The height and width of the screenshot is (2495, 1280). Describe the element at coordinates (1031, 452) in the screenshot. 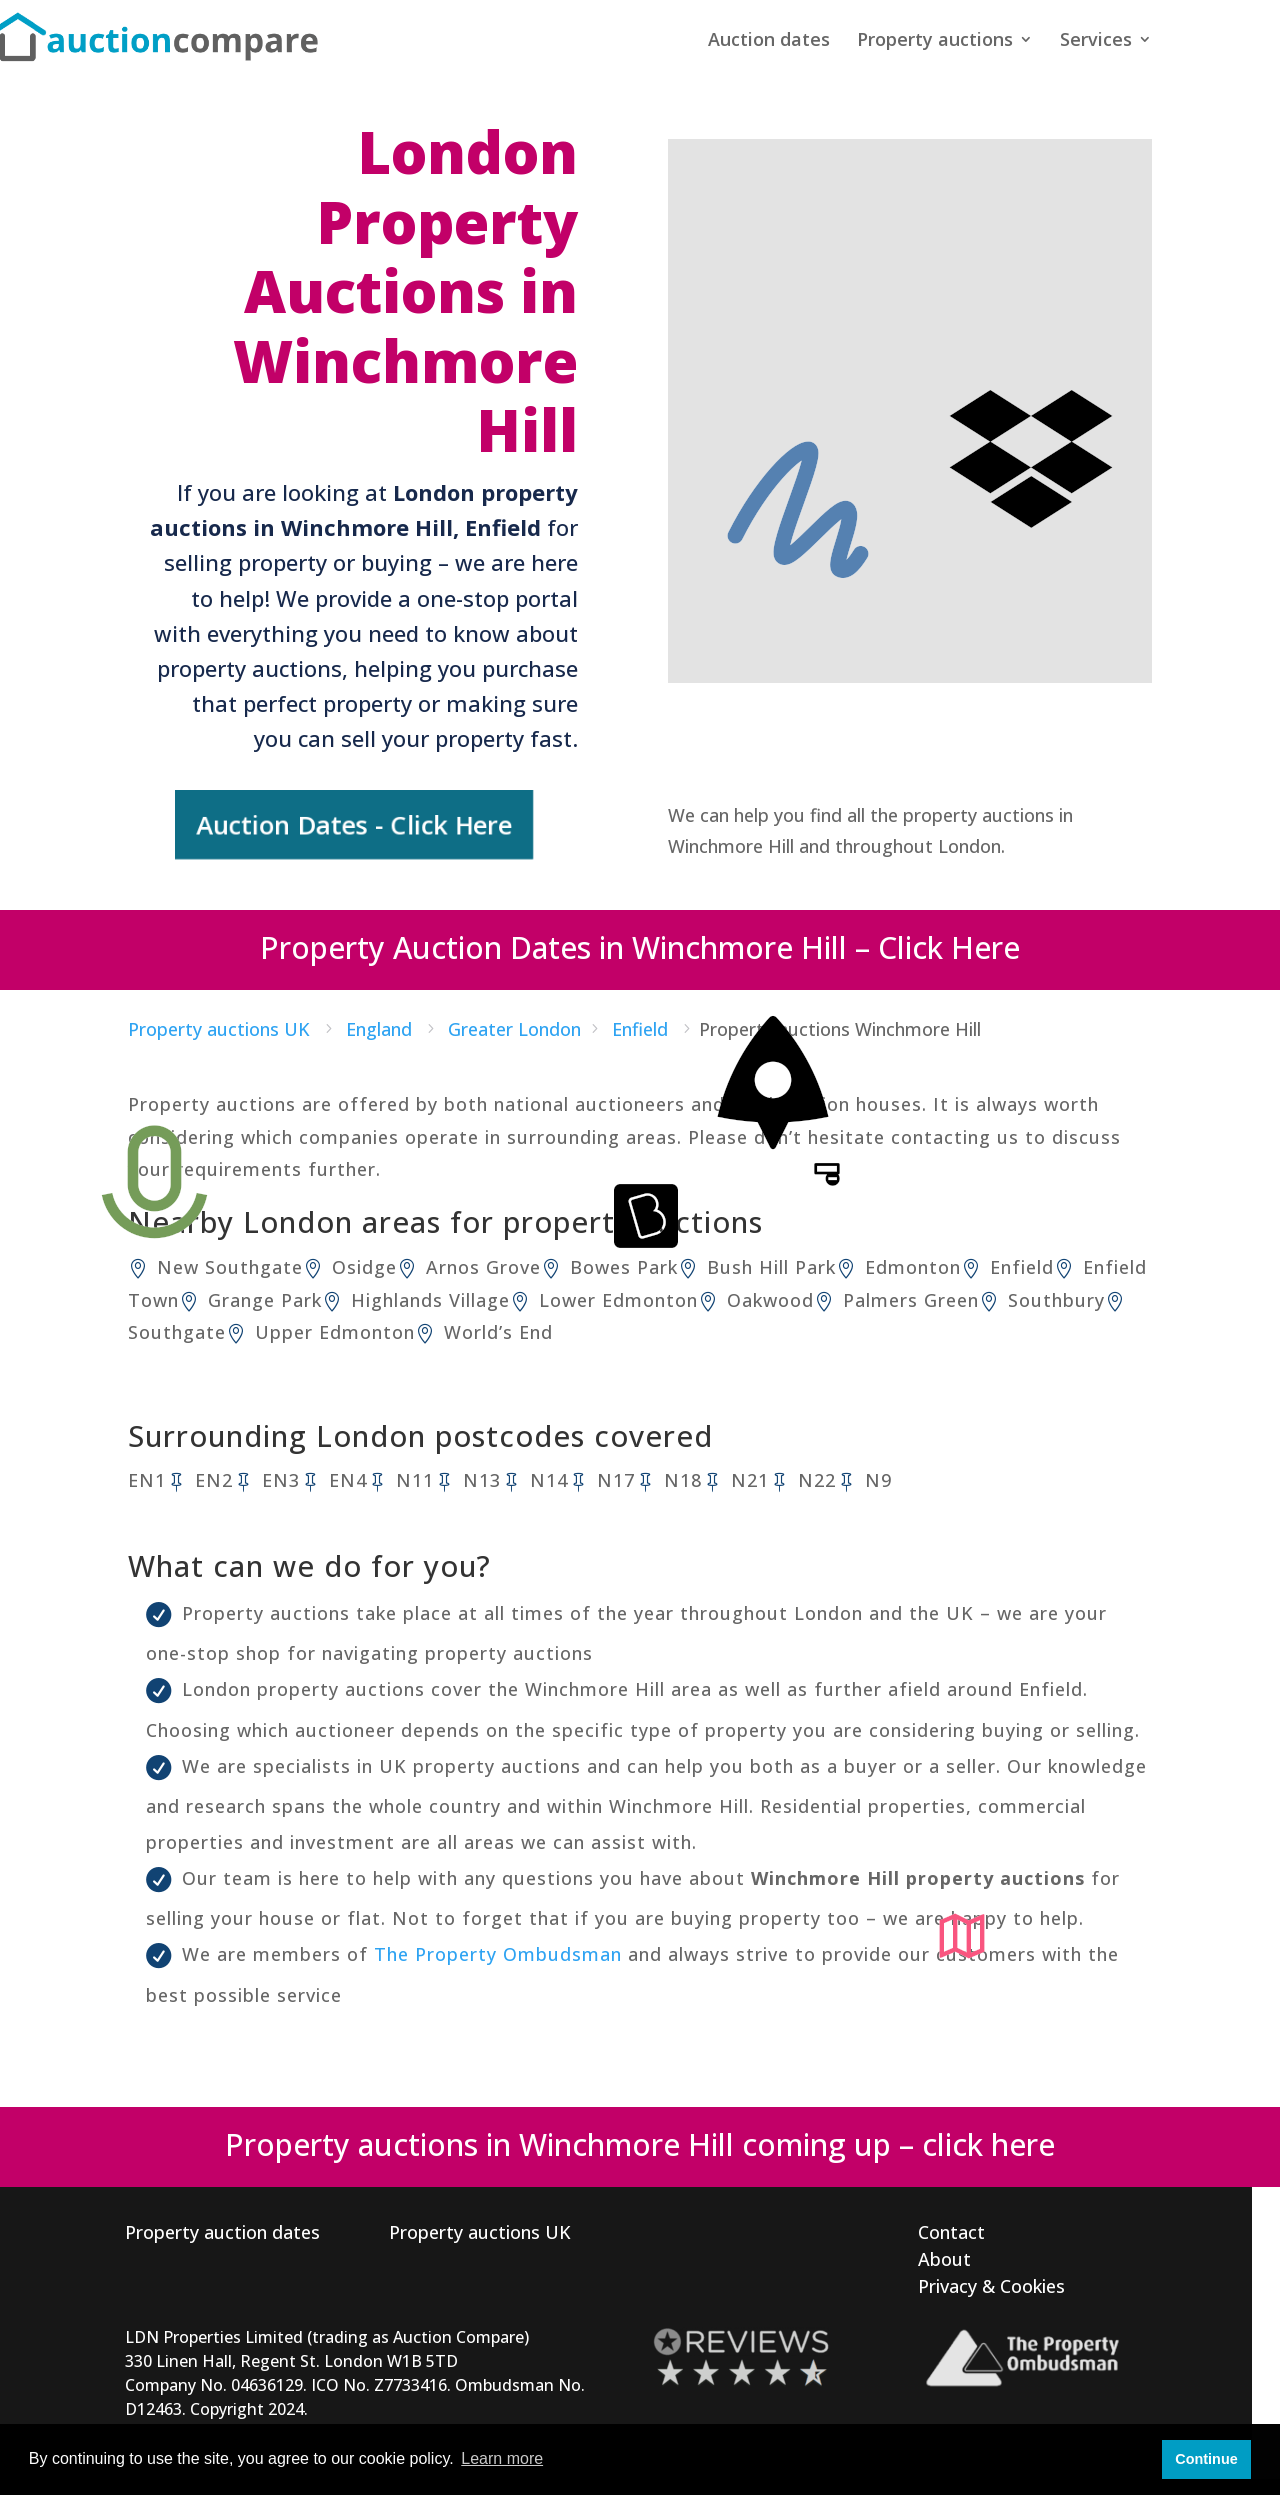

I see `open Dropbox cloud storage` at that location.